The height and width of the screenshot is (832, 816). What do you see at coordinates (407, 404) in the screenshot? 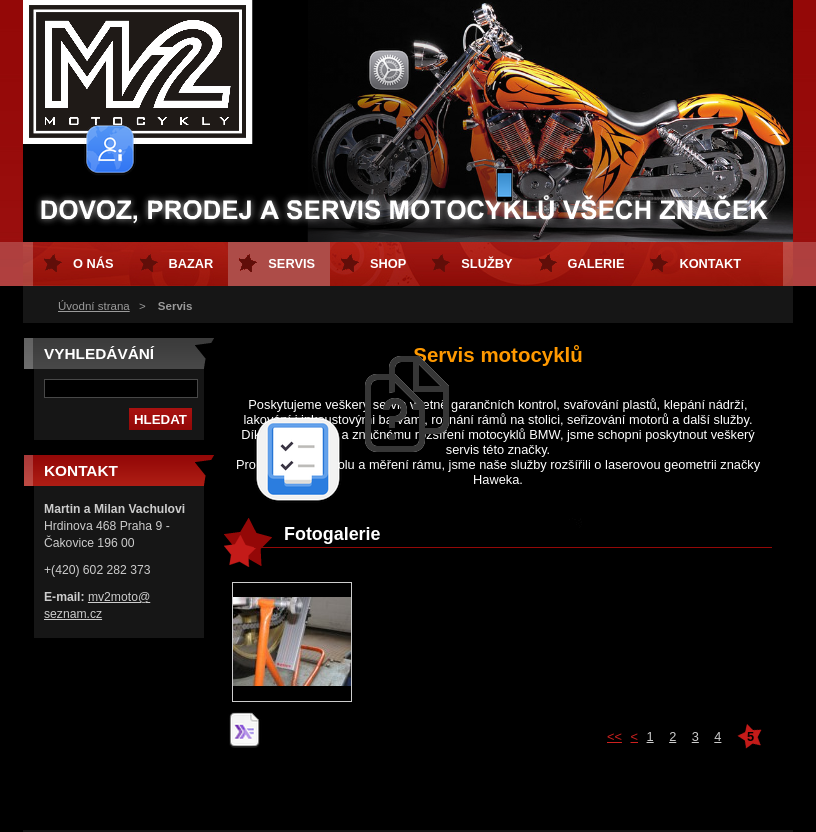
I see `access frequently asked questions` at bounding box center [407, 404].